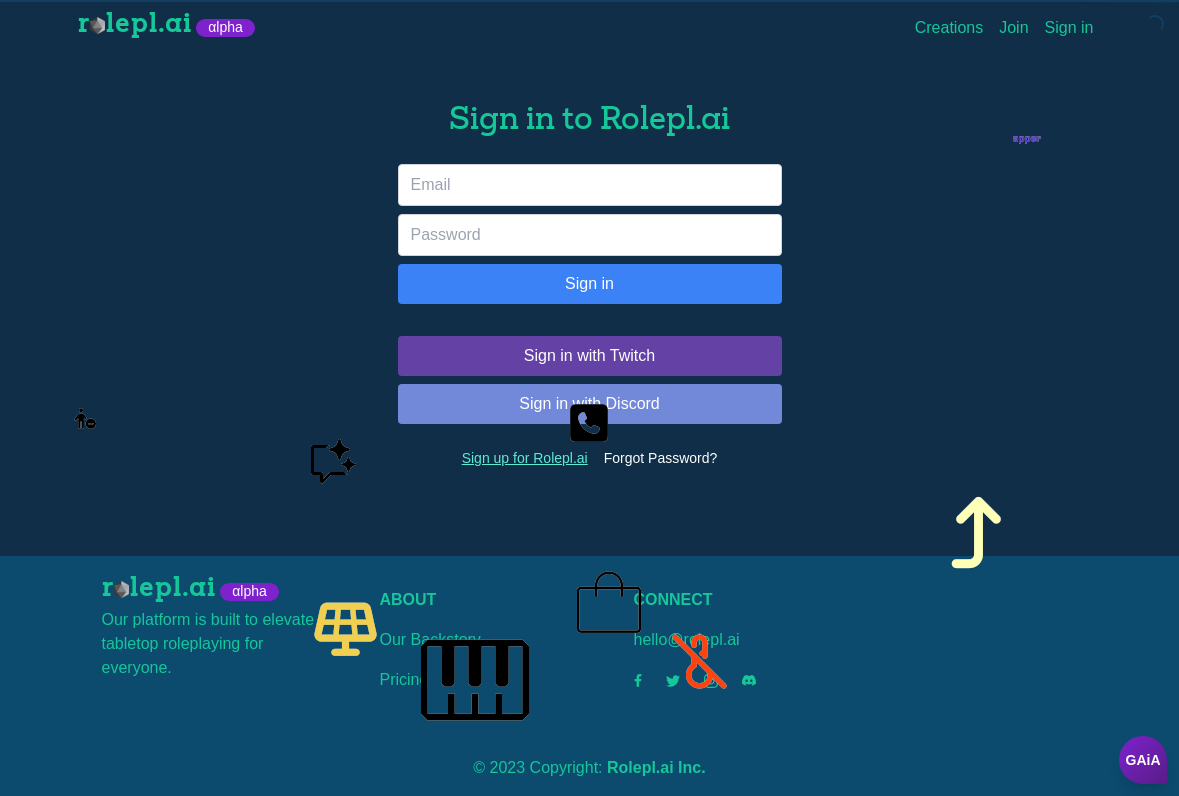 The width and height of the screenshot is (1179, 796). What do you see at coordinates (345, 627) in the screenshot?
I see `access solar energy or power settings` at bounding box center [345, 627].